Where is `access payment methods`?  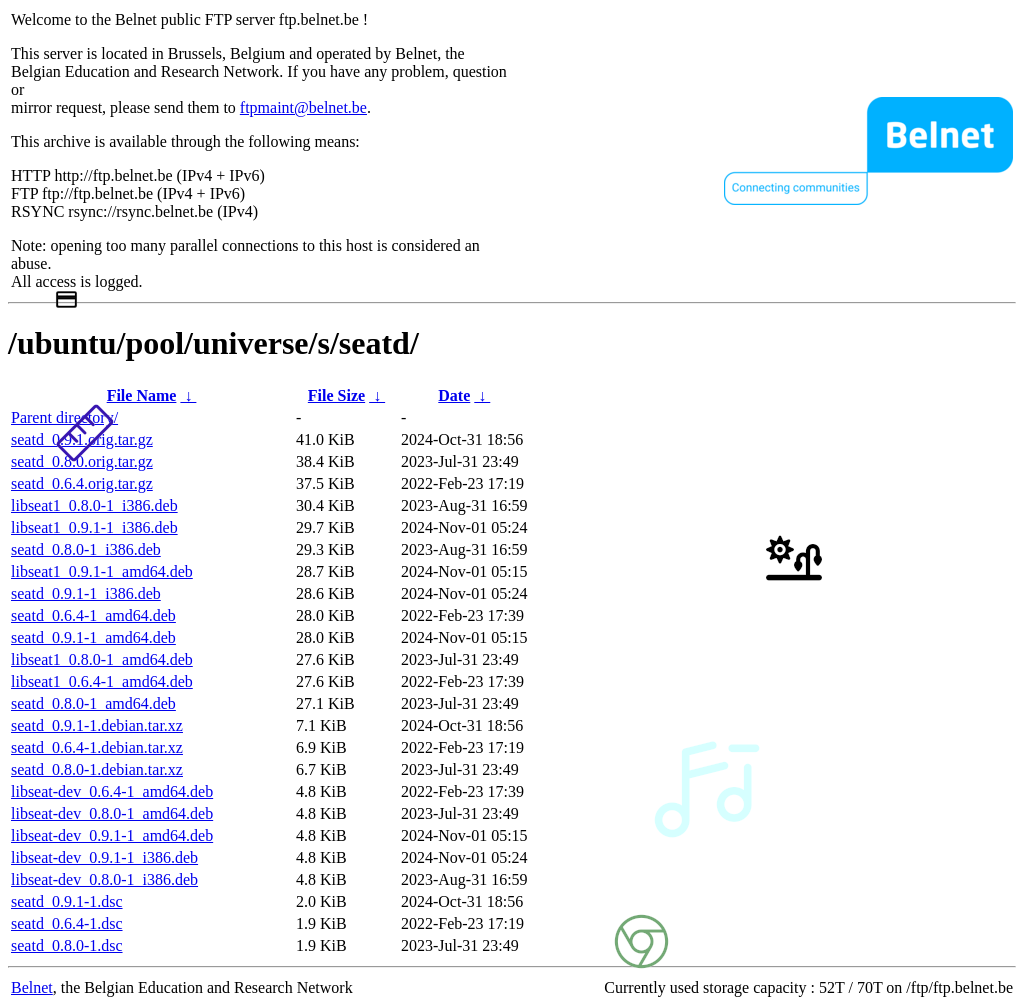 access payment methods is located at coordinates (66, 299).